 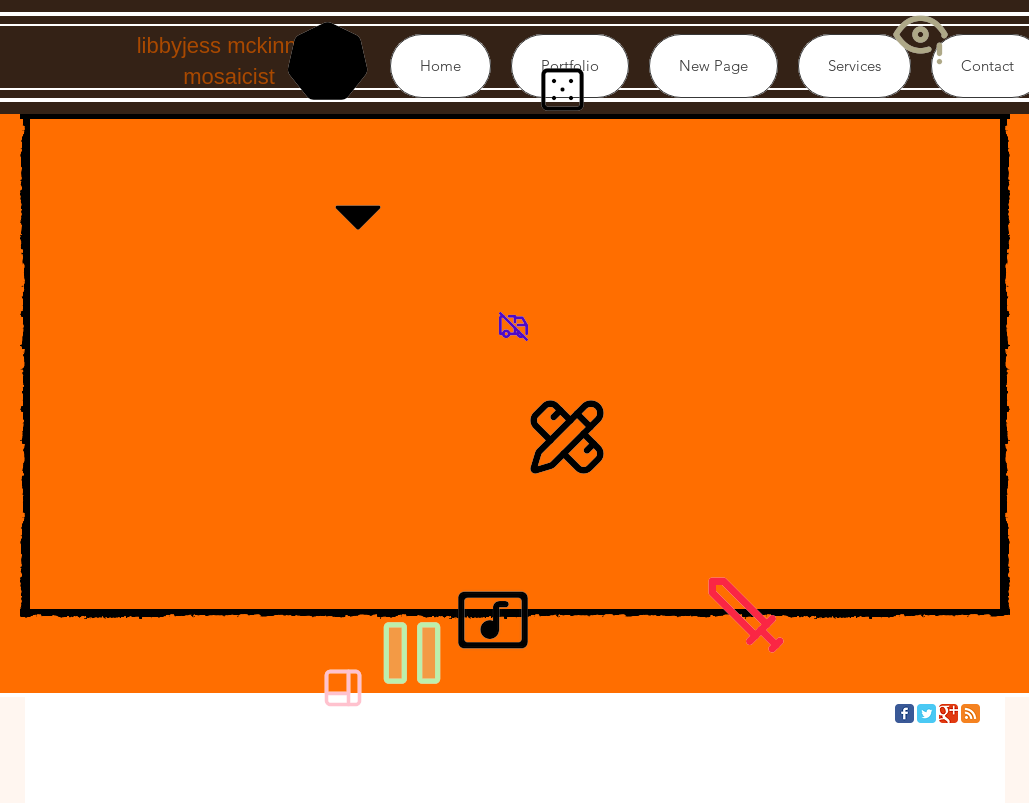 I want to click on play or browse music videos, so click(x=493, y=620).